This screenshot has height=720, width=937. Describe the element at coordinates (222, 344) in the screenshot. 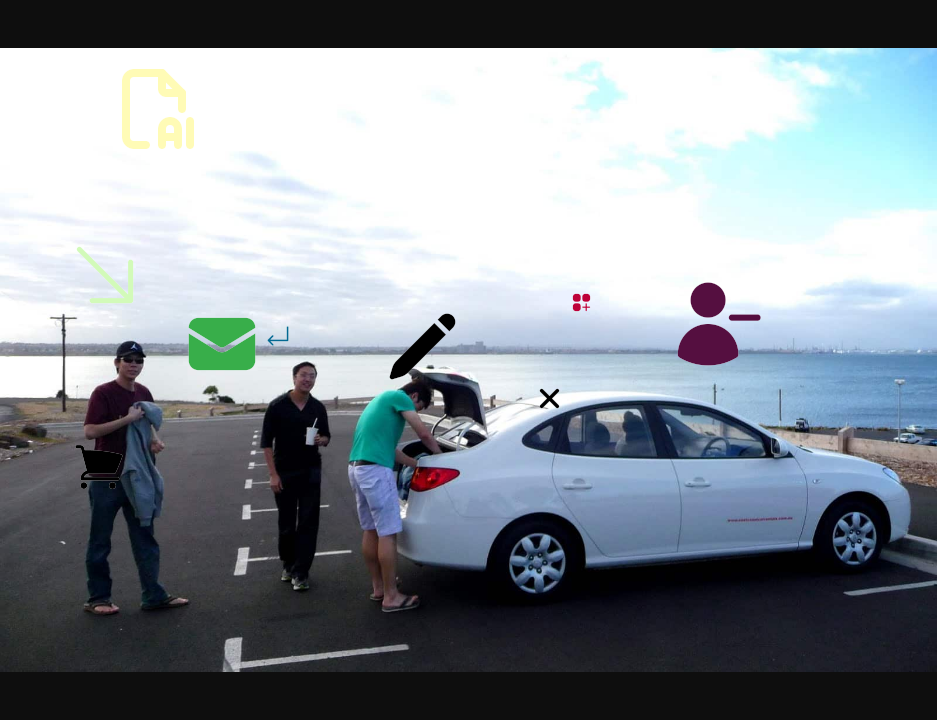

I see `open your inbox` at that location.